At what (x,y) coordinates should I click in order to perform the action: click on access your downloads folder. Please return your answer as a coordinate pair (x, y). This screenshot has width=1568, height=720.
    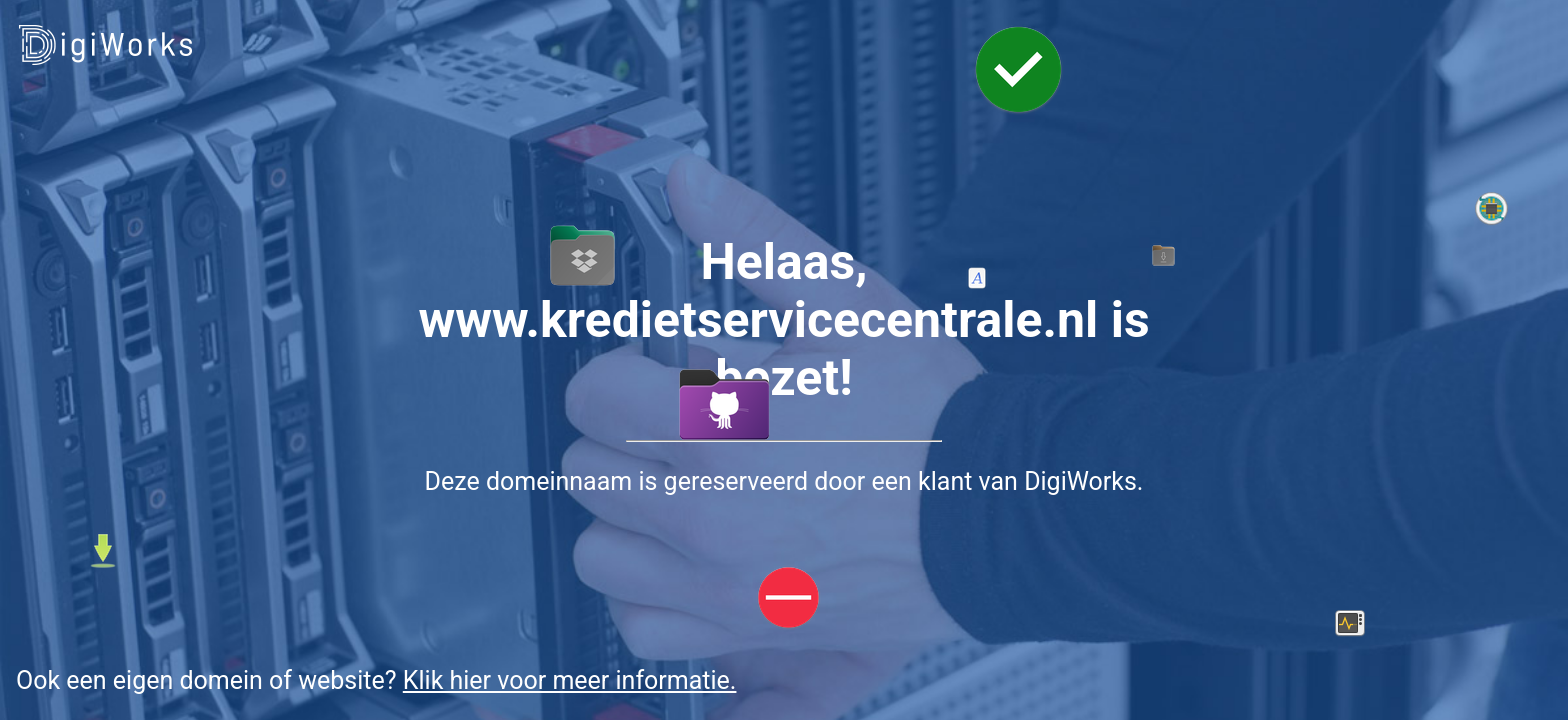
    Looking at the image, I should click on (1163, 255).